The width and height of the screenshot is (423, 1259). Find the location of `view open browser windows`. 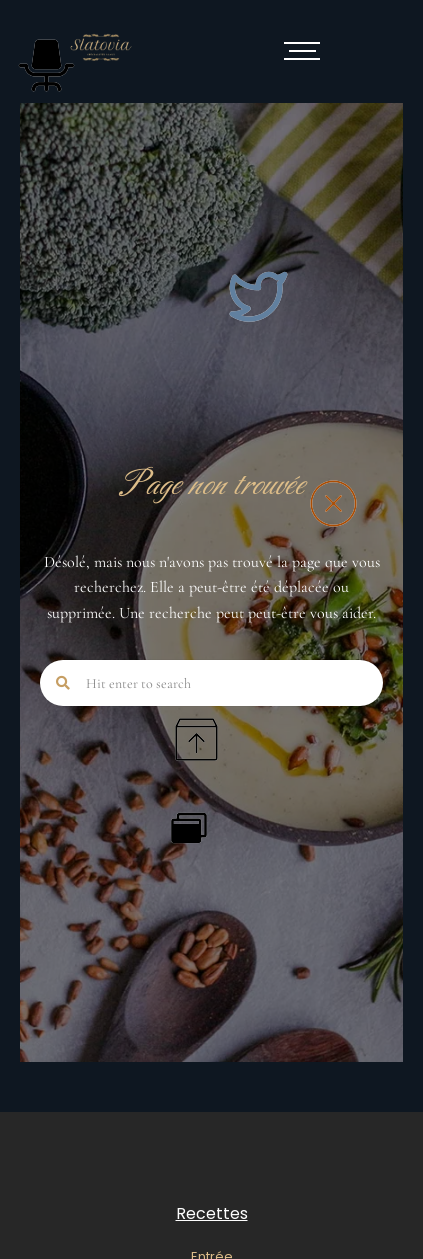

view open browser windows is located at coordinates (189, 828).